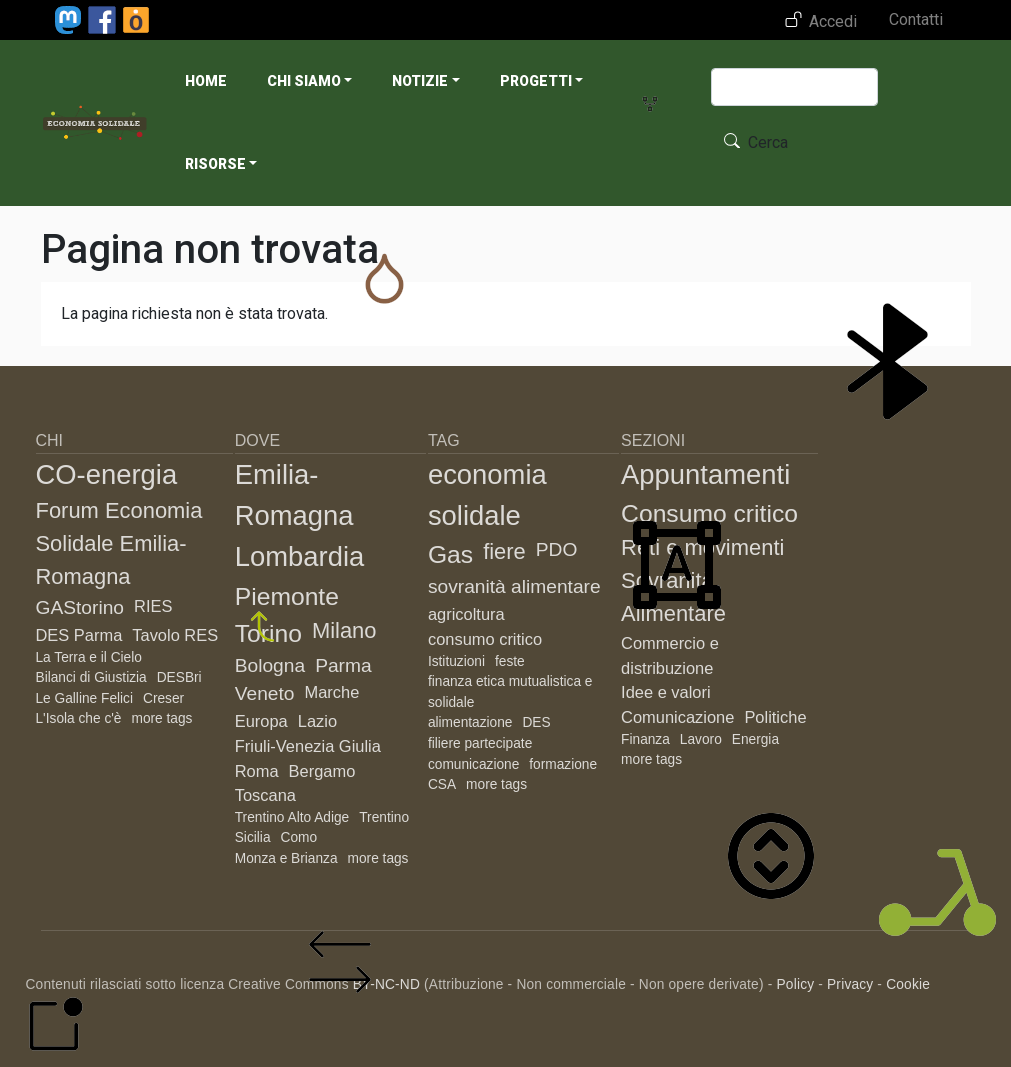  Describe the element at coordinates (384, 277) in the screenshot. I see `adjust water or hydration settings` at that location.